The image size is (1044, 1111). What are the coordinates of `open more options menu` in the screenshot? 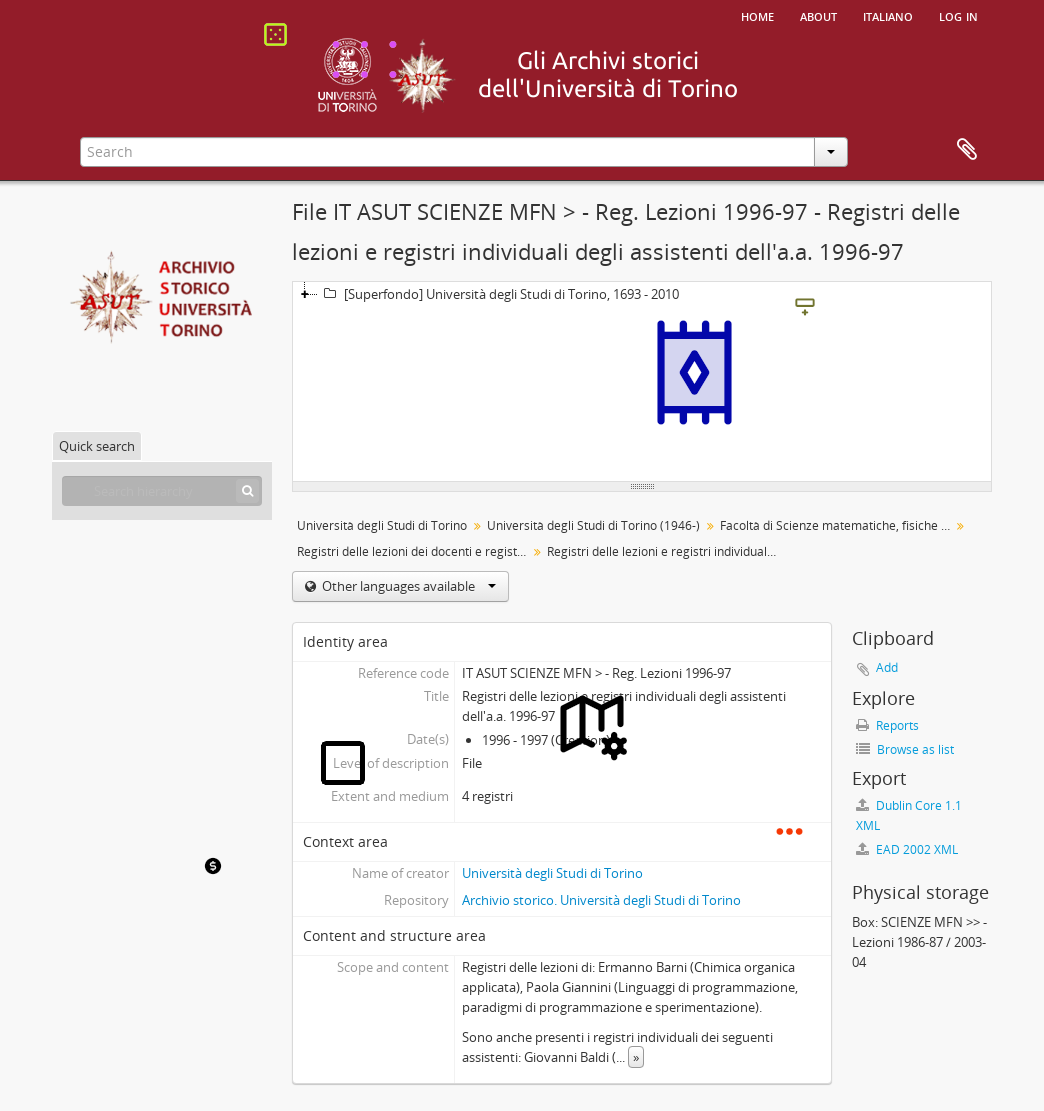 It's located at (789, 831).